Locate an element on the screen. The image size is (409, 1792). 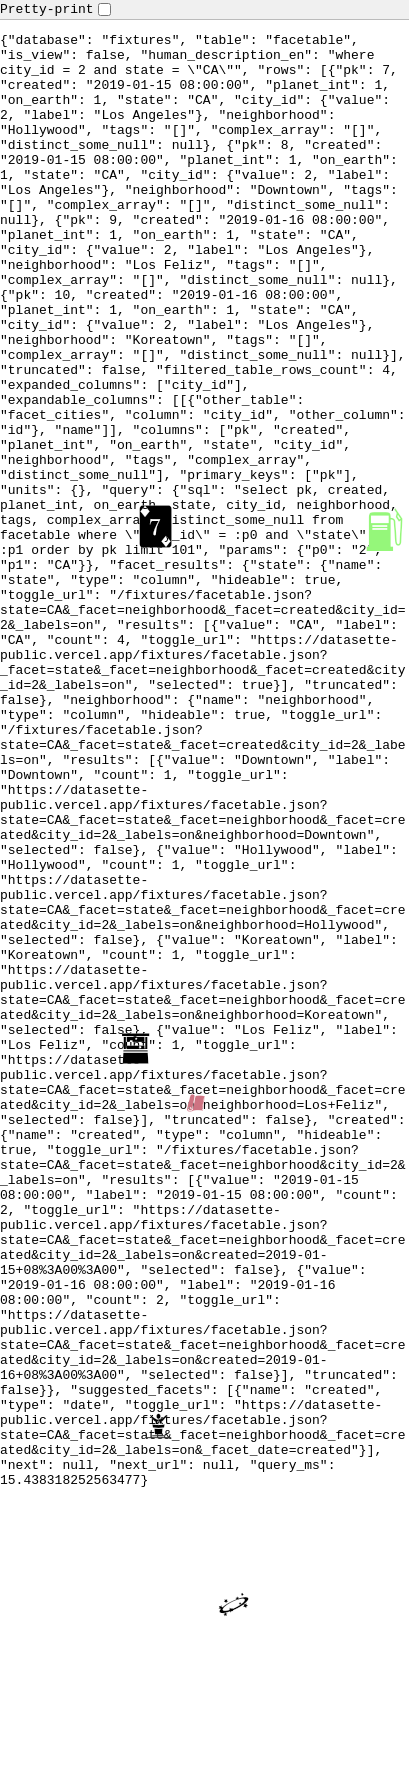
access bunker or shelter location is located at coordinates (135, 1048).